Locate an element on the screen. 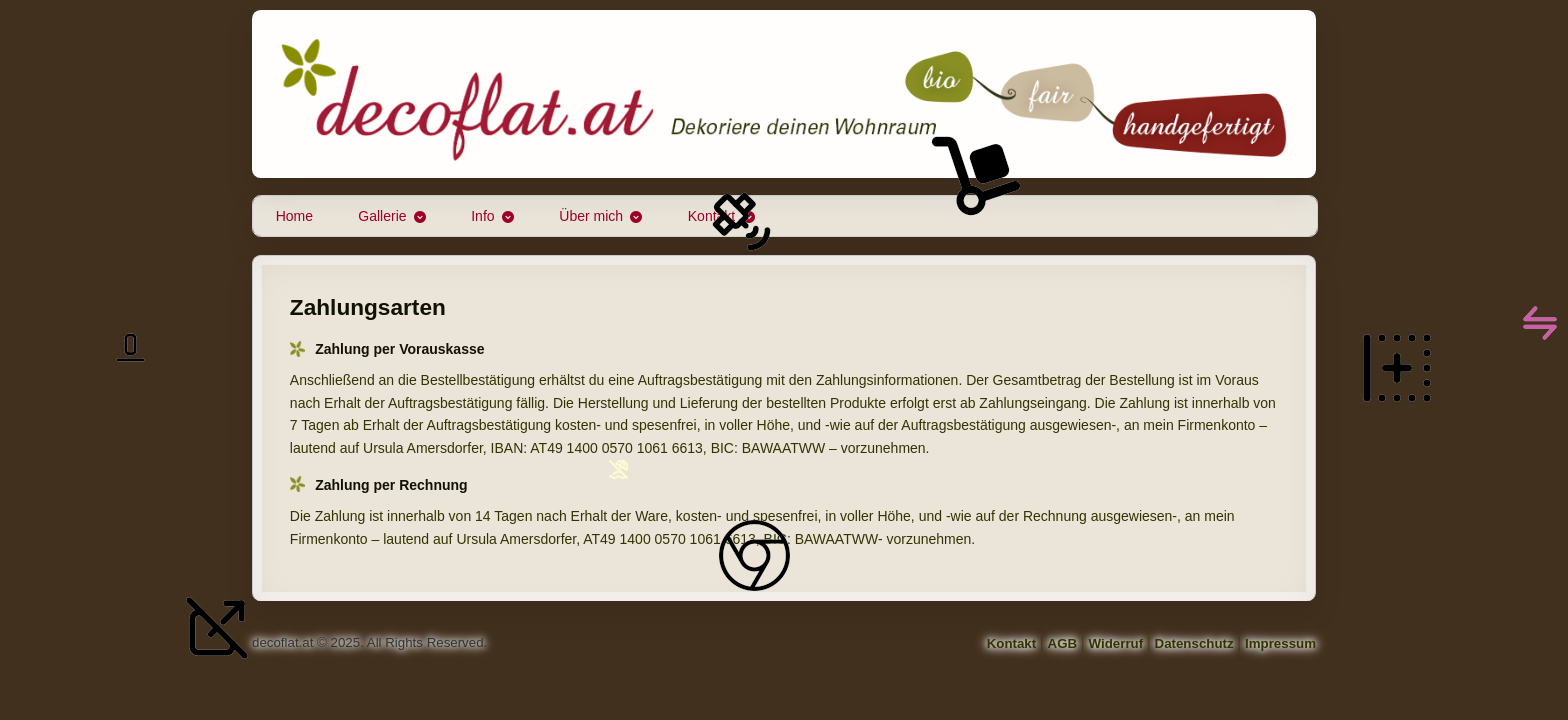 The height and width of the screenshot is (720, 1568). access shipping or delivery options is located at coordinates (976, 176).